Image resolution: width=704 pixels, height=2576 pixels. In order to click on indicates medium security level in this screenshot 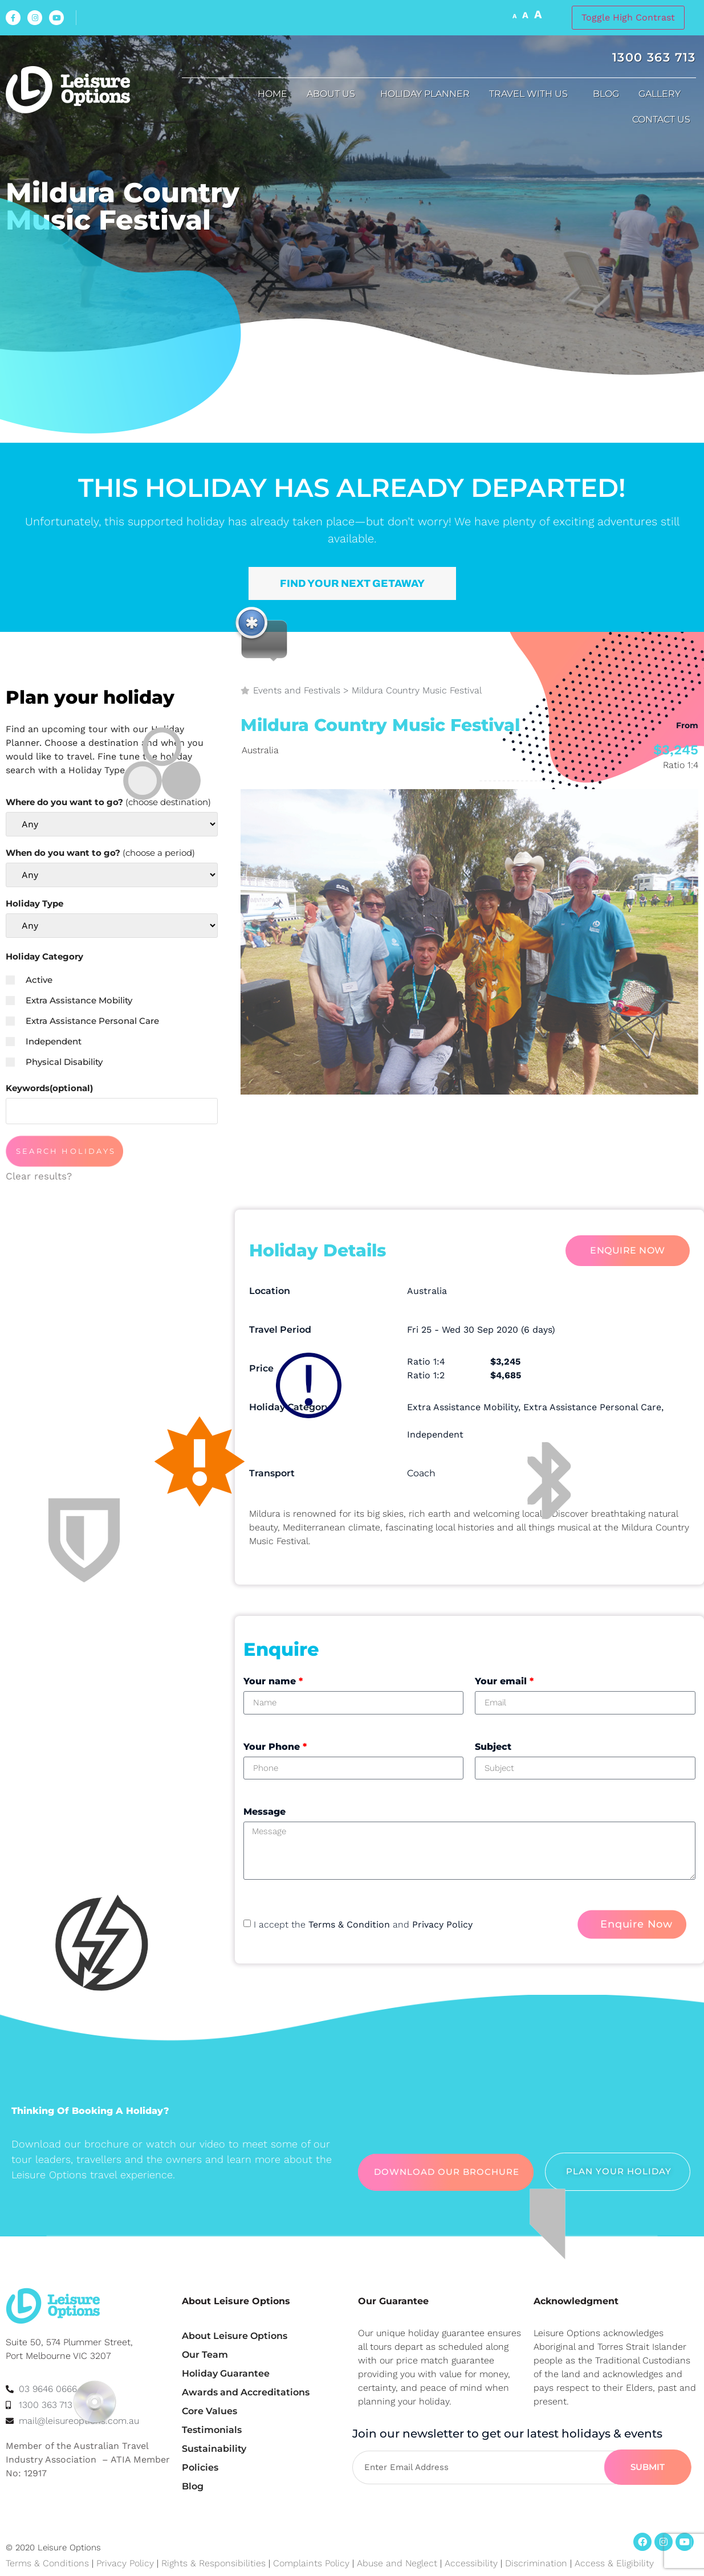, I will do `click(84, 1540)`.